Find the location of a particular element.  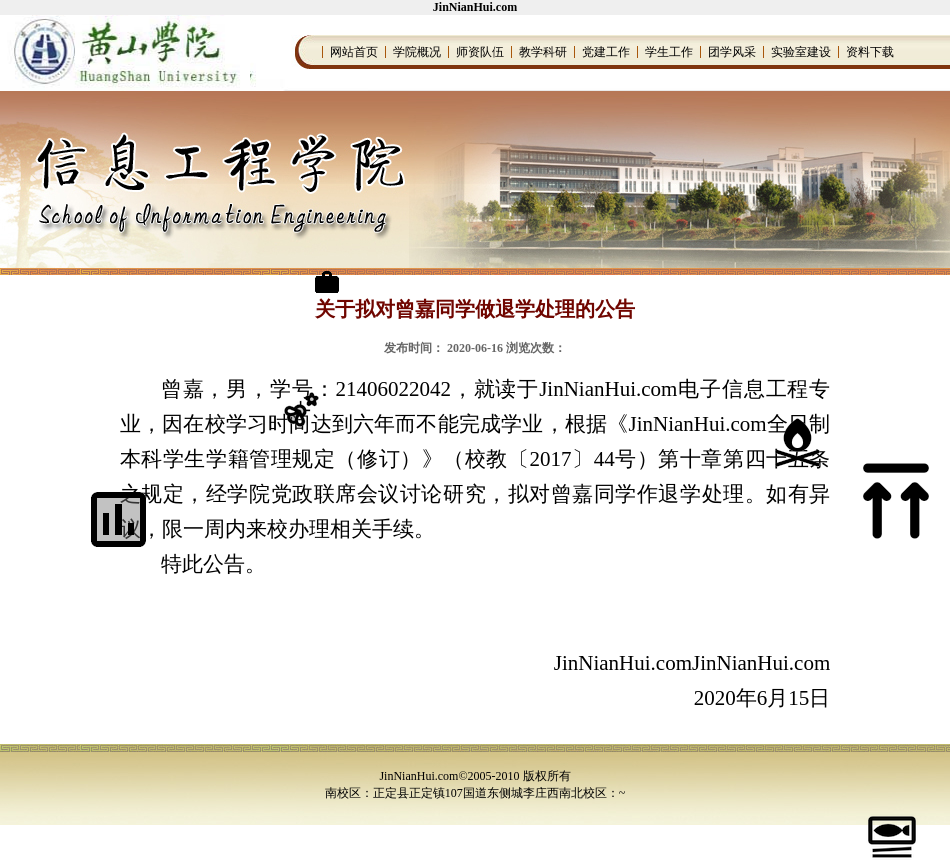

upload multiple files is located at coordinates (896, 501).